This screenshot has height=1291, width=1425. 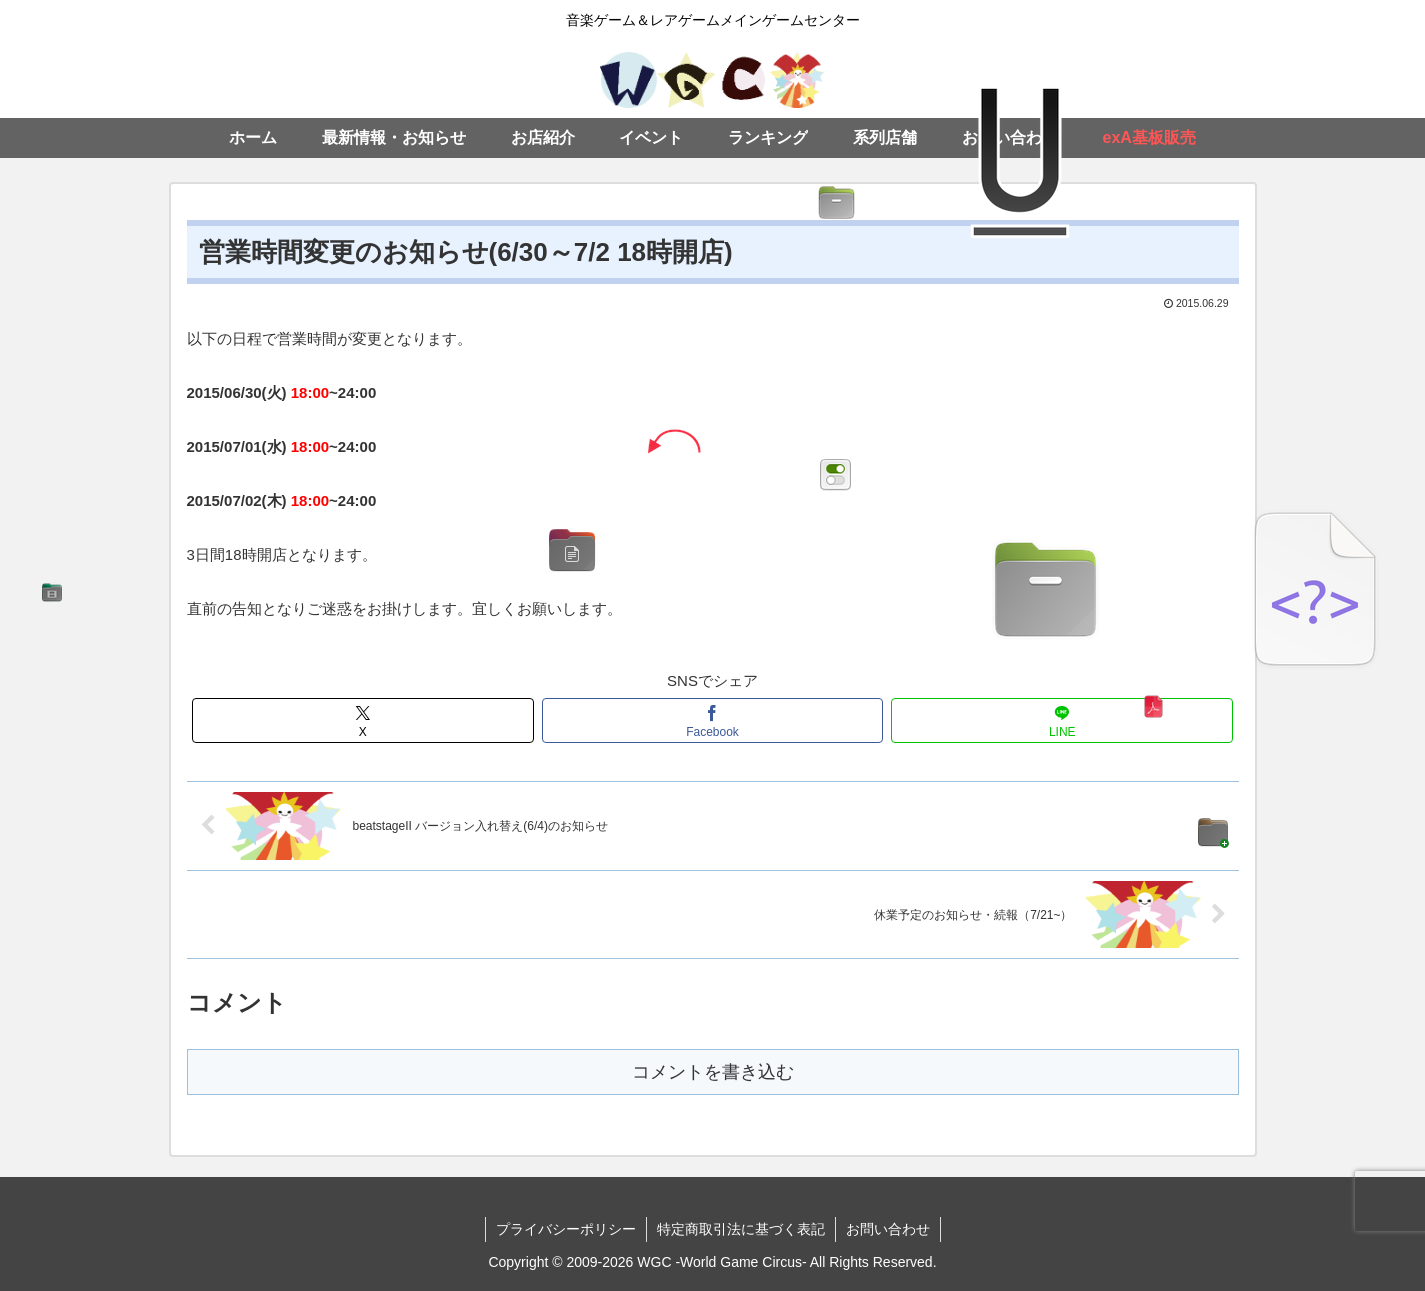 What do you see at coordinates (674, 441) in the screenshot?
I see `undo the last action` at bounding box center [674, 441].